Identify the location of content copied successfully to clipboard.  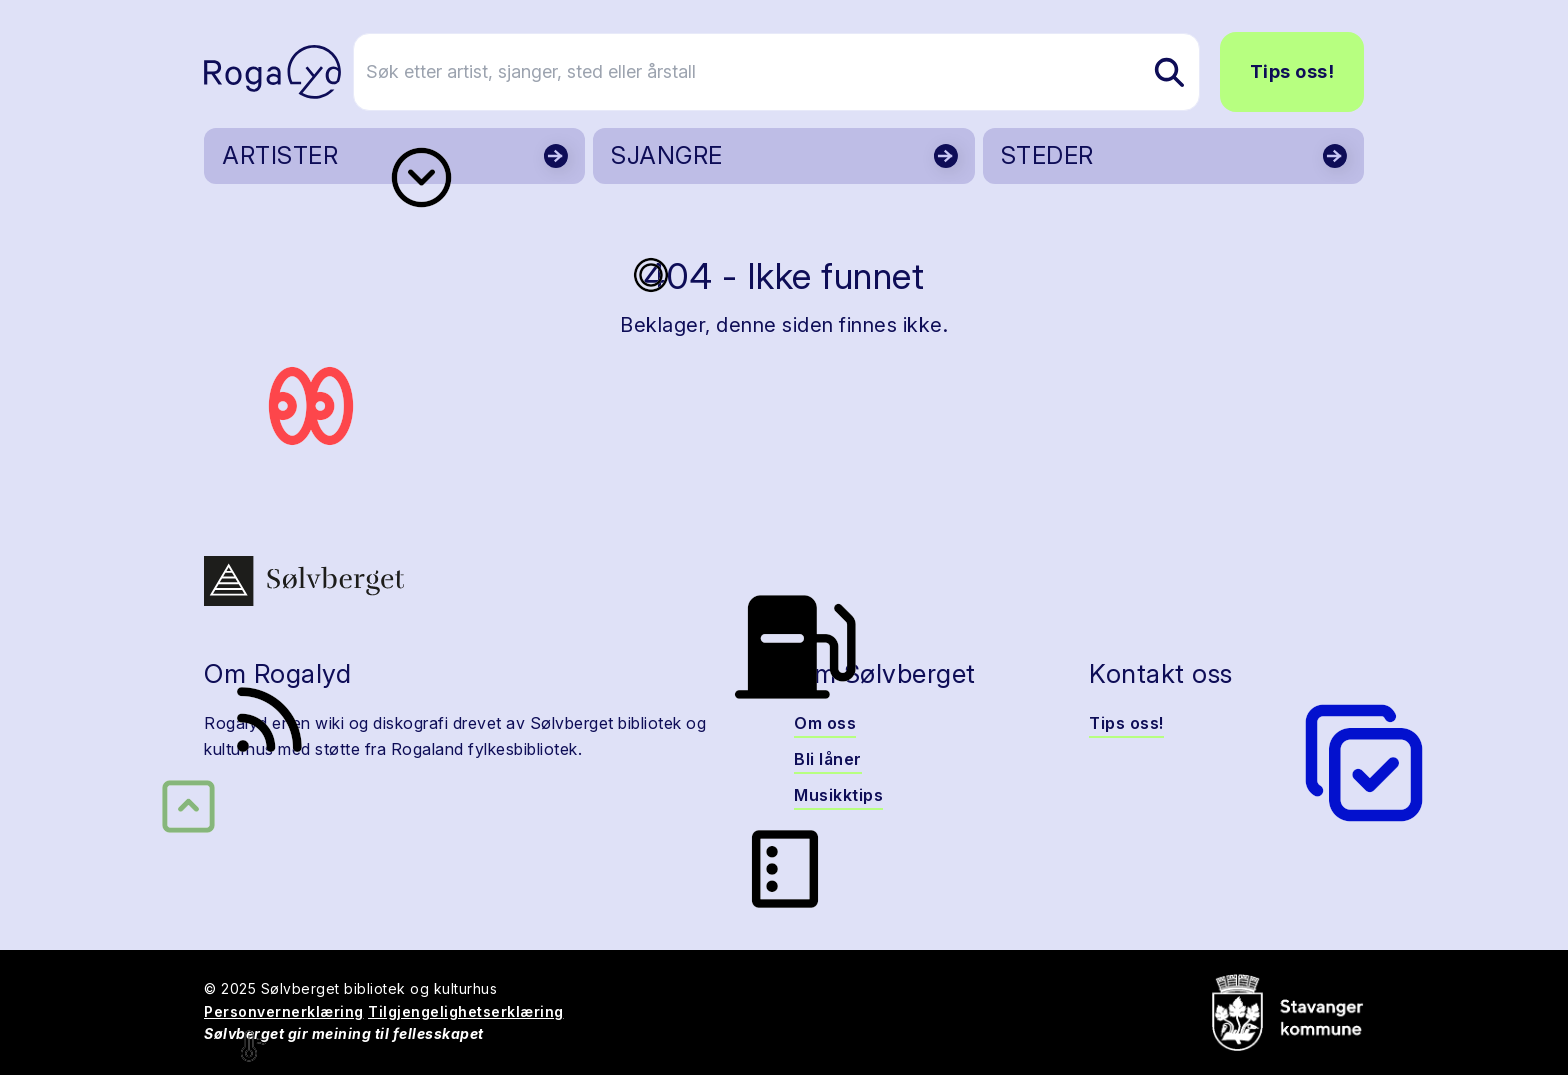
(1364, 763).